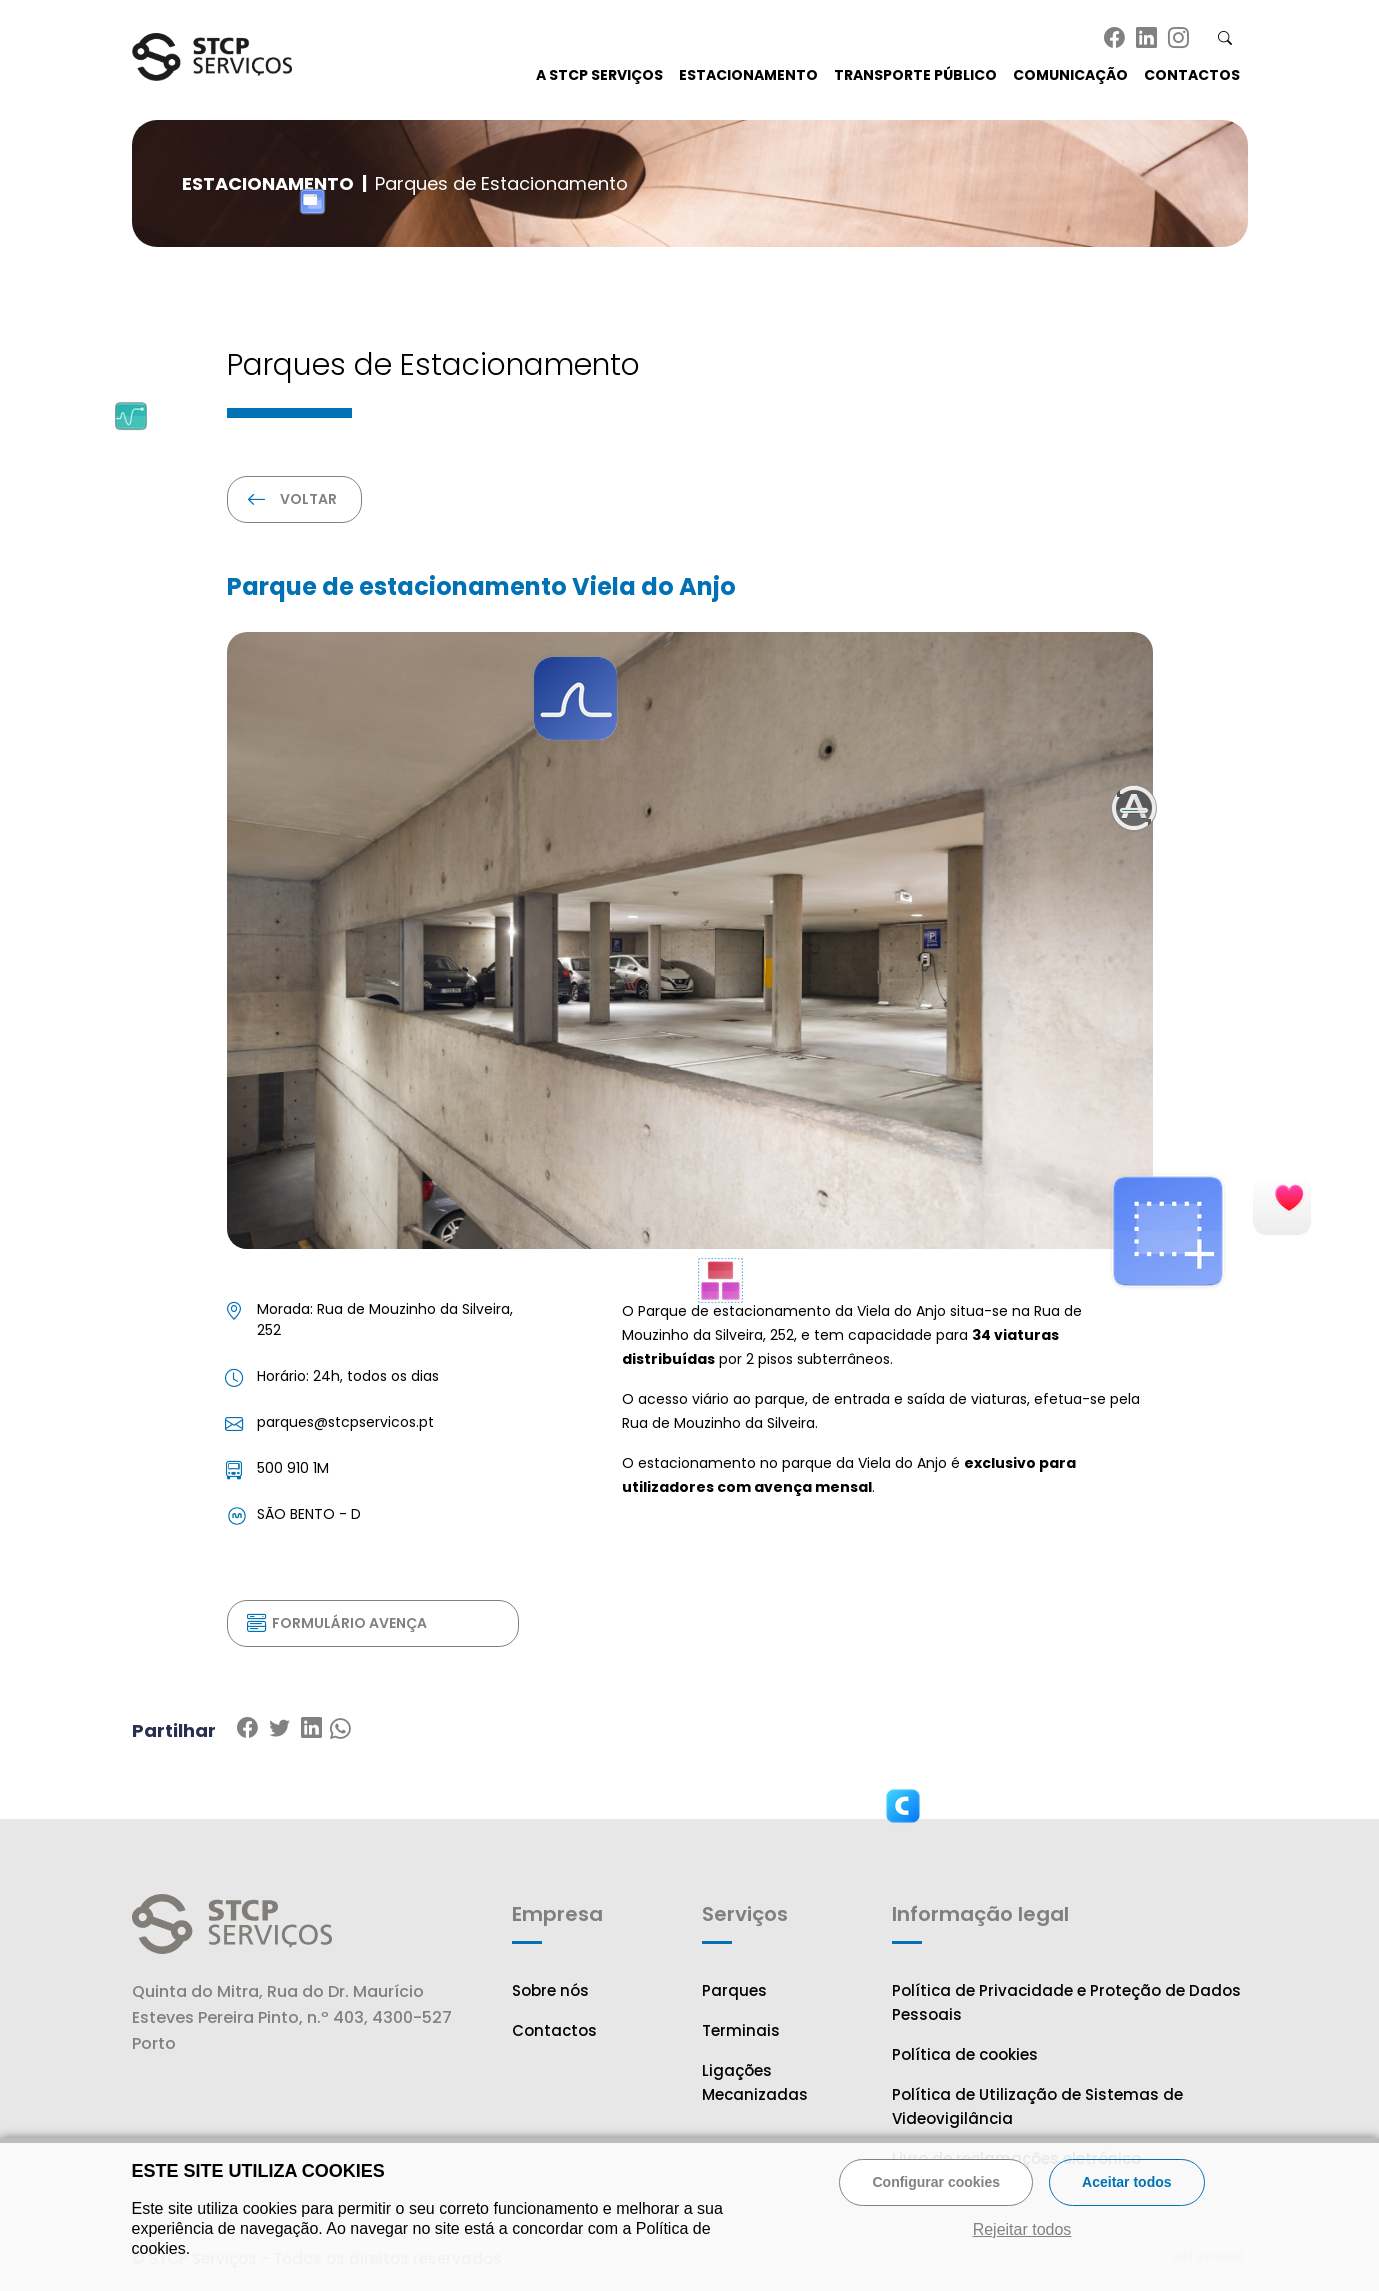  What do you see at coordinates (312, 201) in the screenshot?
I see `manage startup applications and session settings` at bounding box center [312, 201].